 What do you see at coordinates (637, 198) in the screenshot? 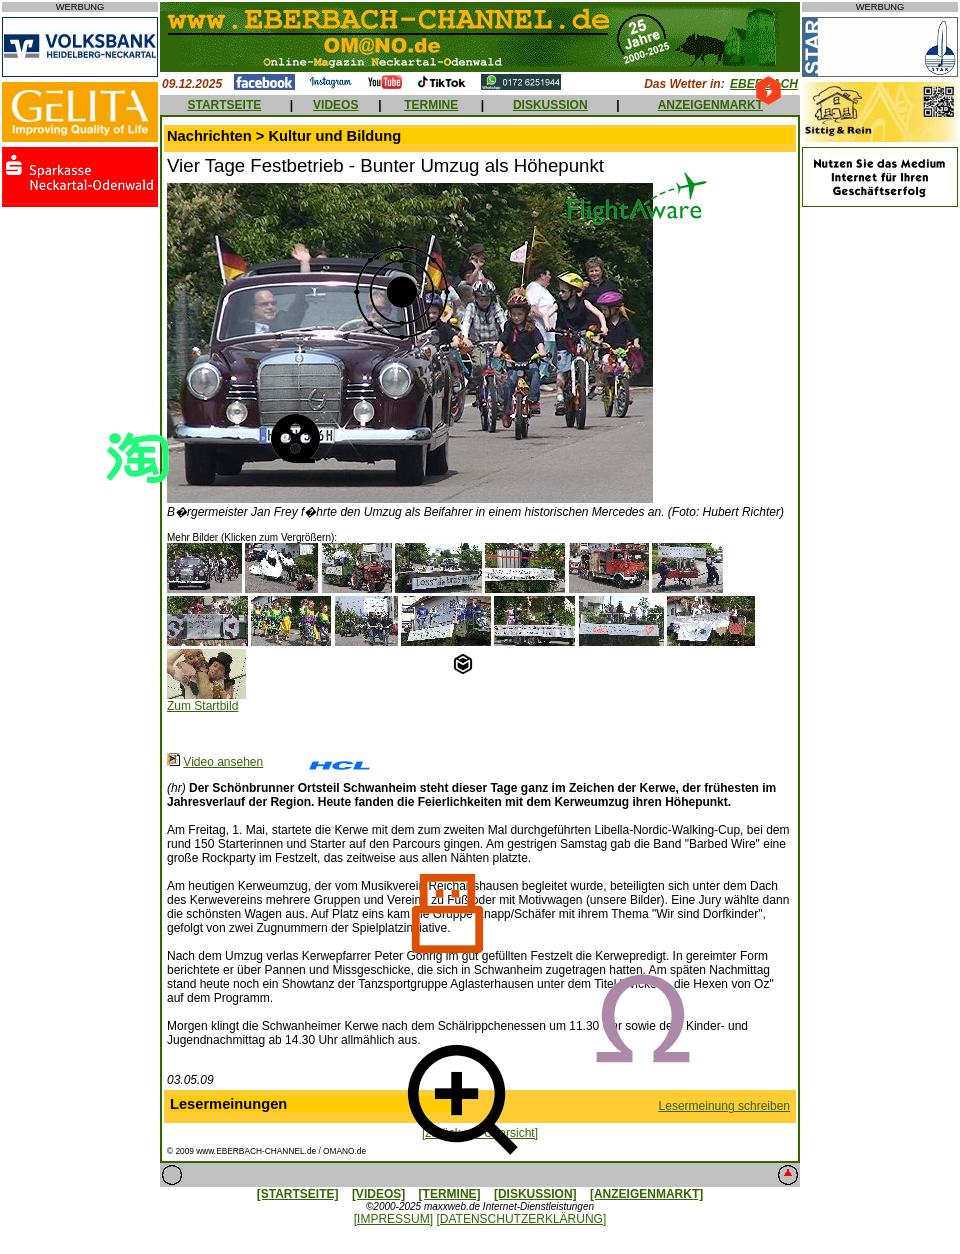
I see `open FlightAware flight tracking app` at bounding box center [637, 198].